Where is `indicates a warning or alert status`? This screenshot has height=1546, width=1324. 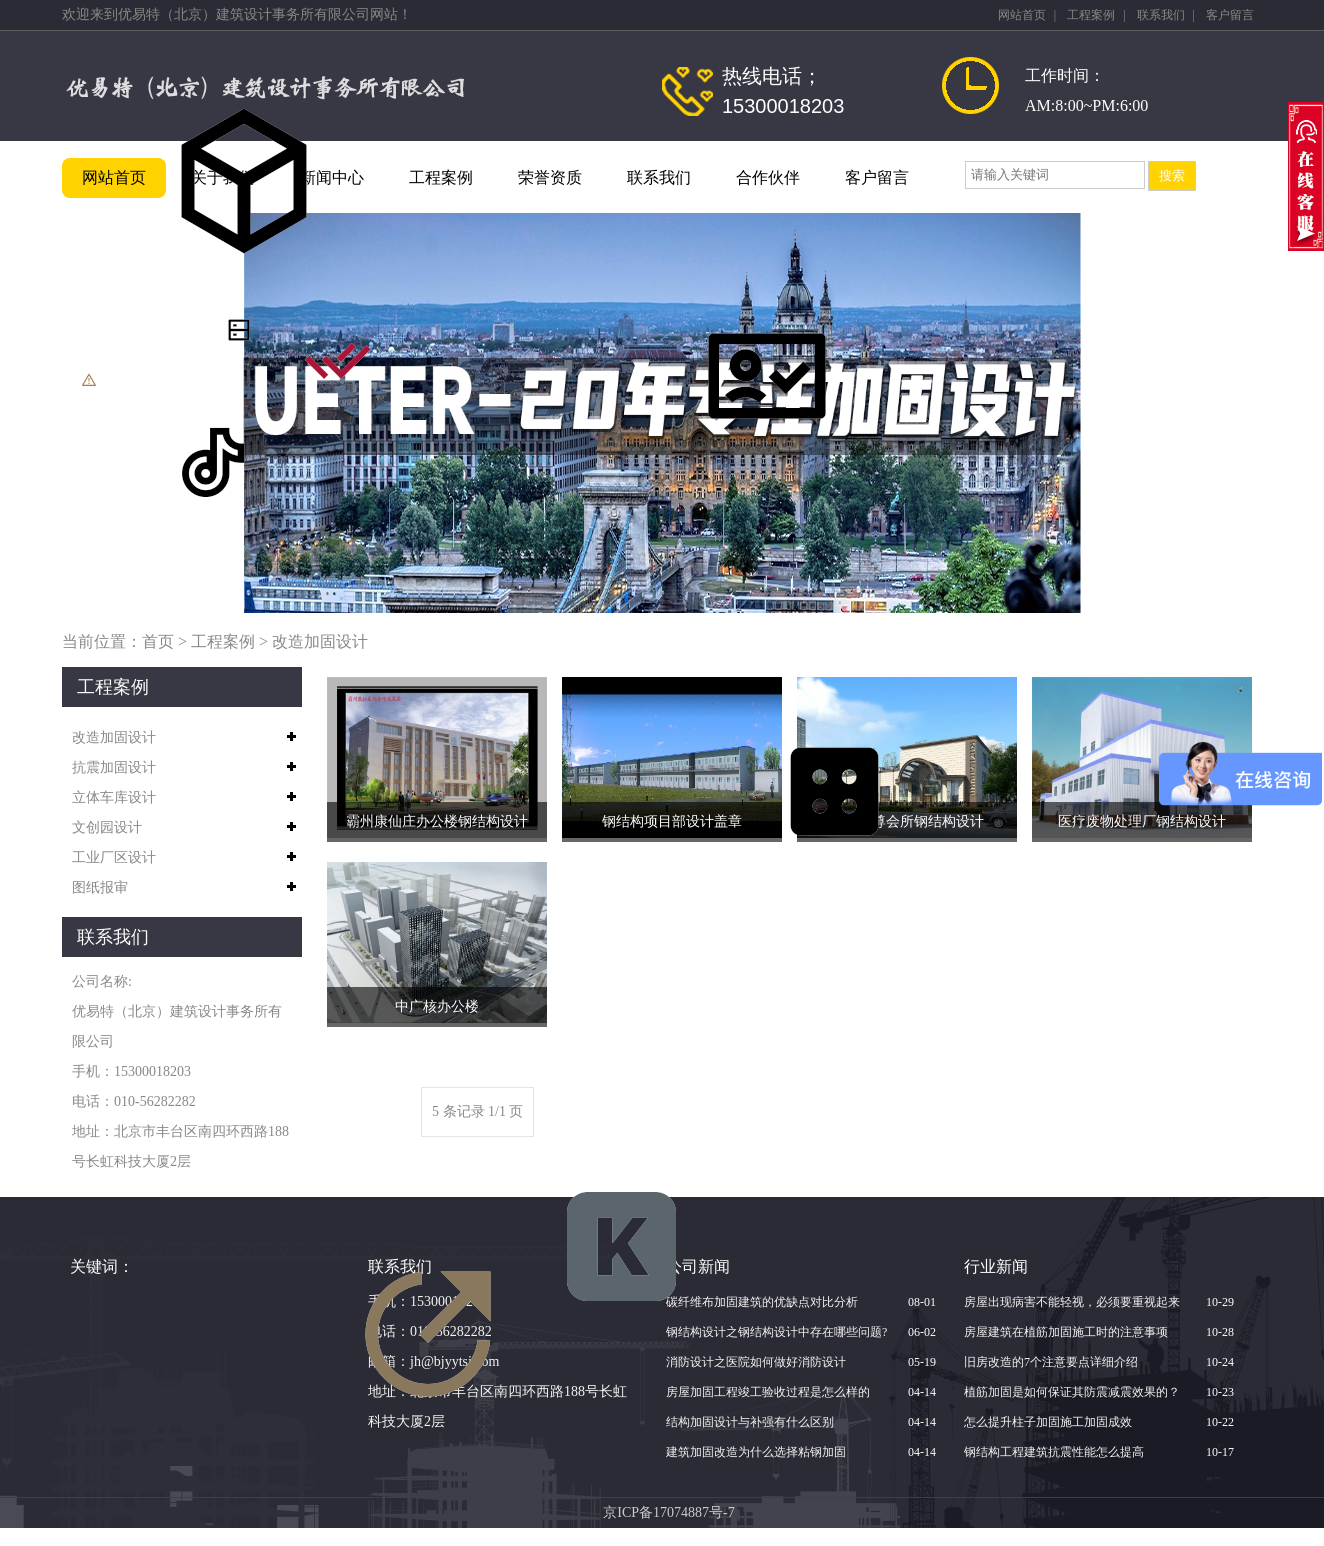 indicates a warning or alert status is located at coordinates (89, 380).